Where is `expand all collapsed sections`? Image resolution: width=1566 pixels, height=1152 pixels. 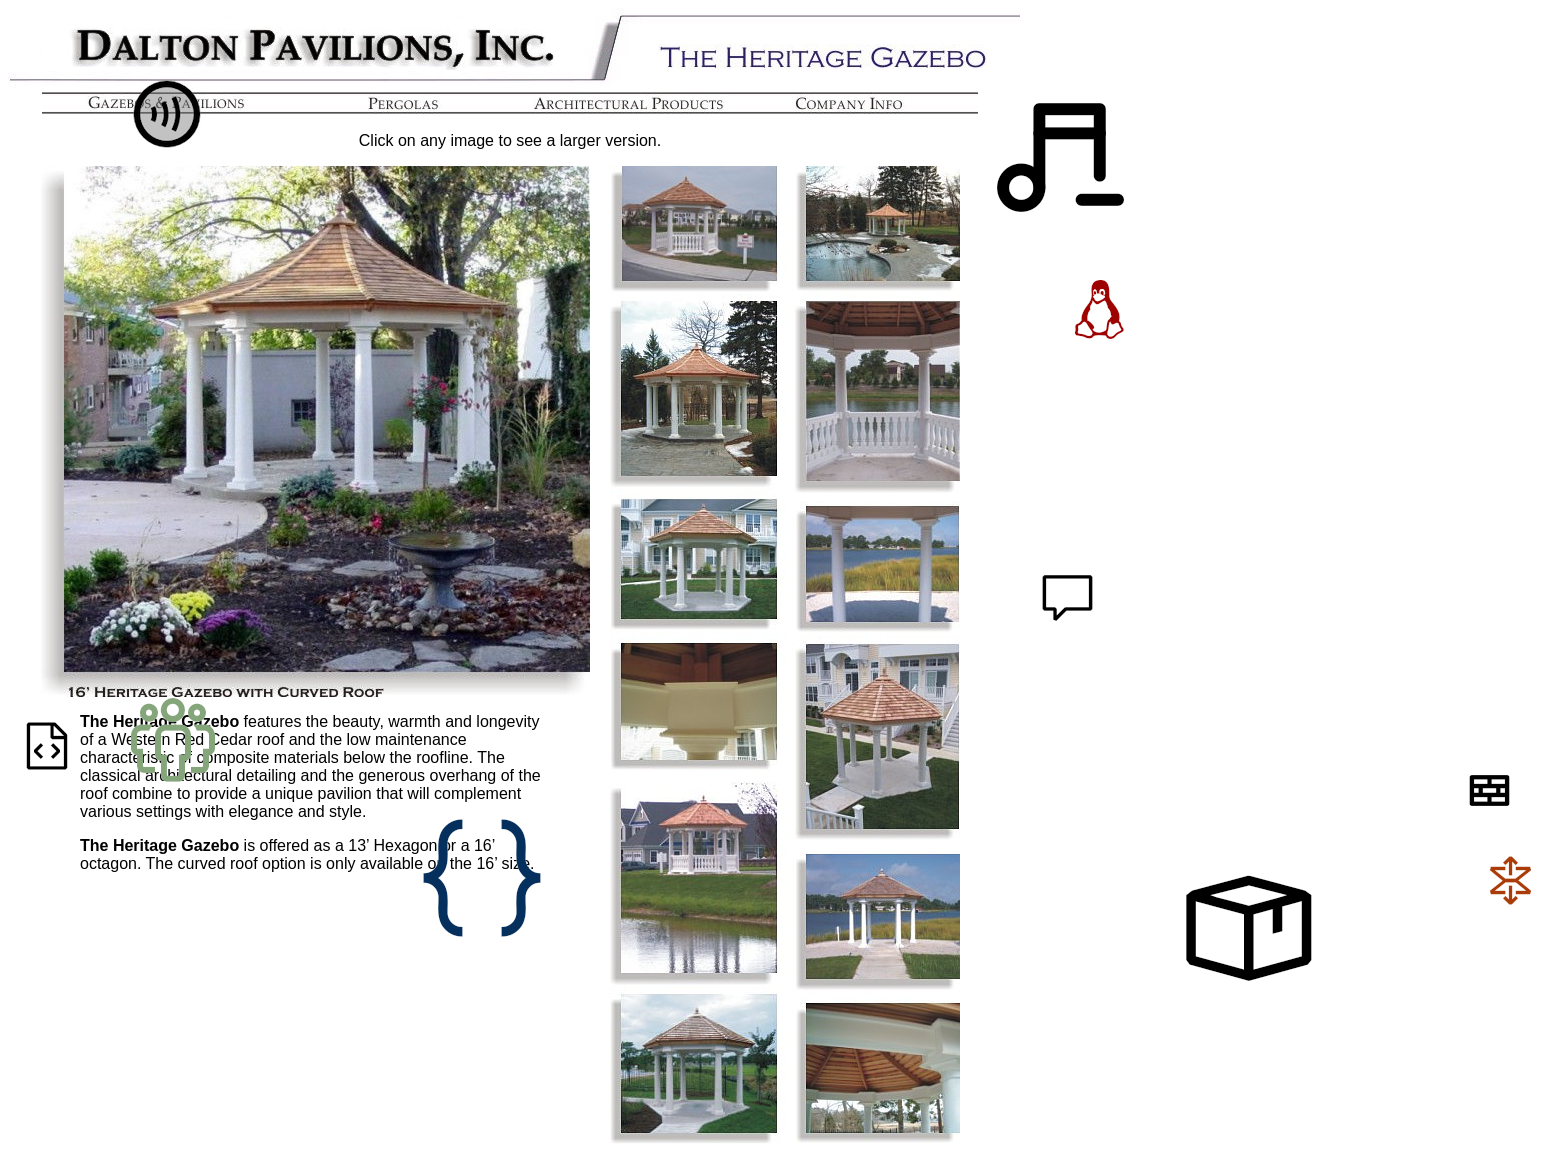 expand all collapsed sections is located at coordinates (1510, 880).